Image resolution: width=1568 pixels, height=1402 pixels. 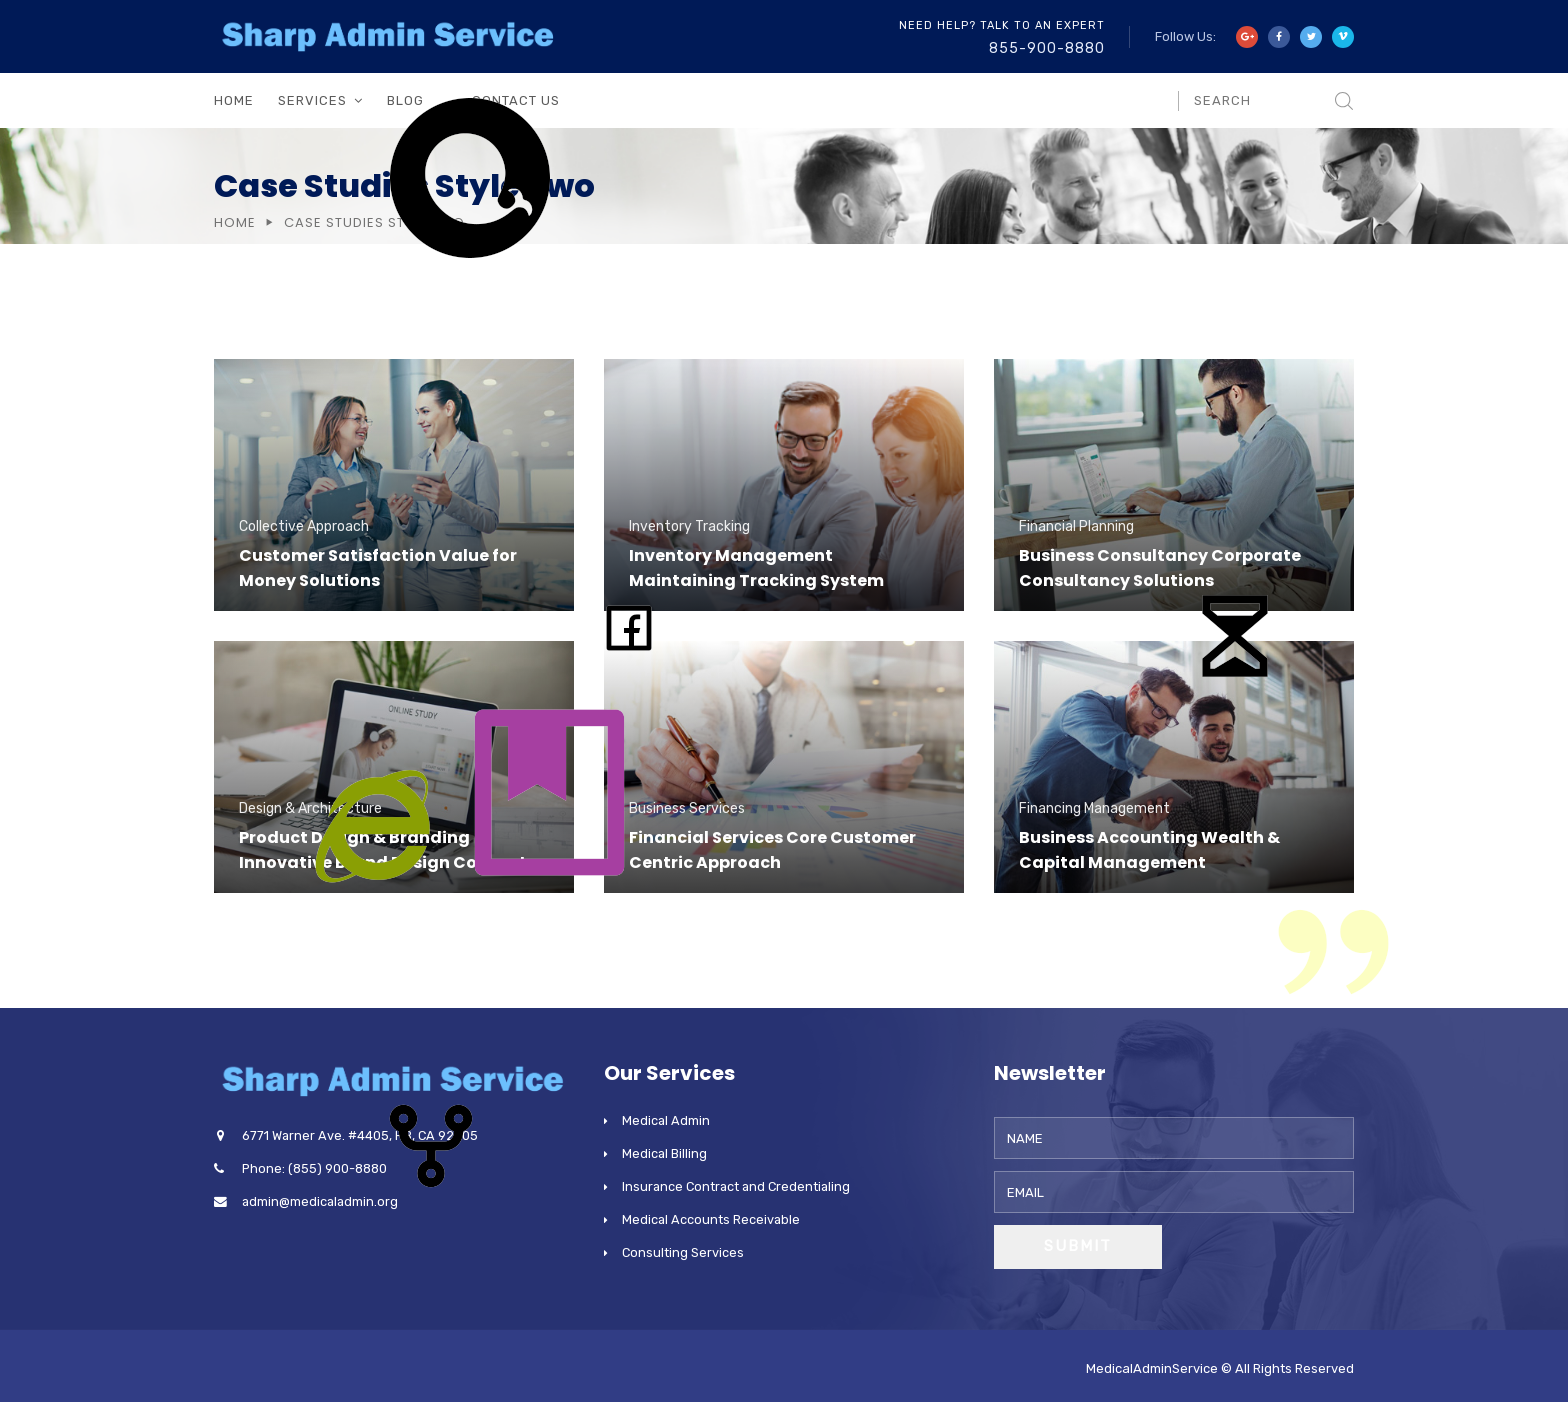 What do you see at coordinates (1235, 636) in the screenshot?
I see `indicates a process is in progress or loading` at bounding box center [1235, 636].